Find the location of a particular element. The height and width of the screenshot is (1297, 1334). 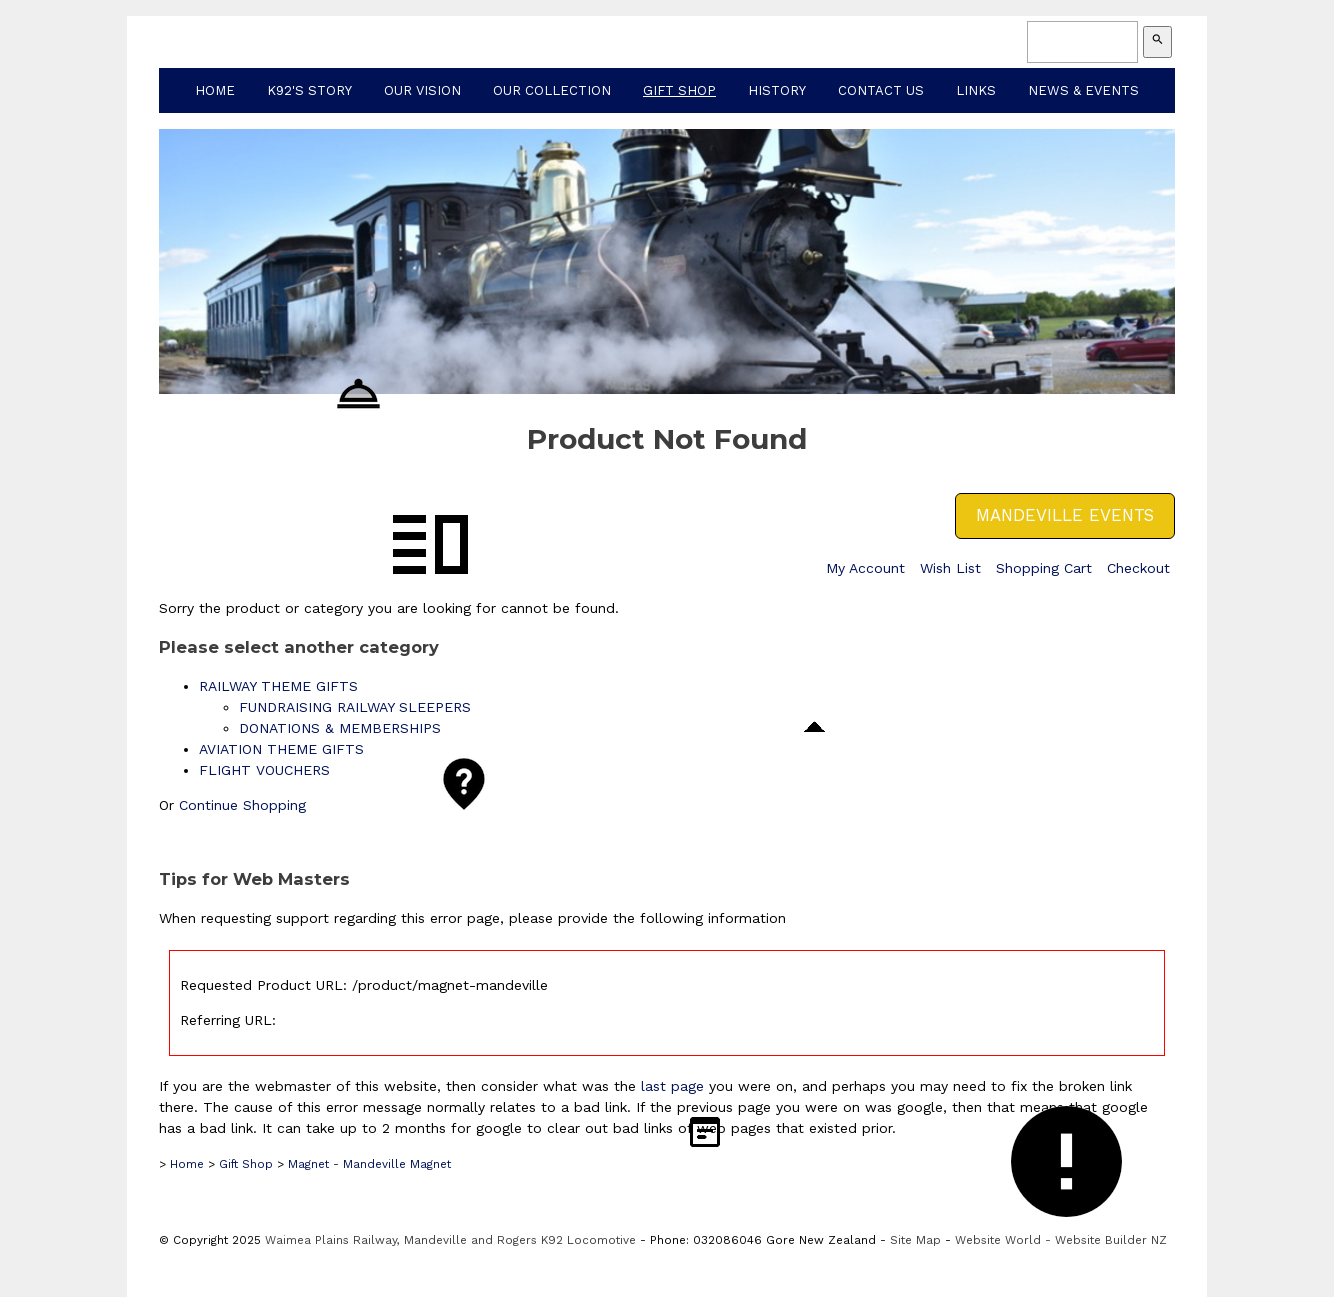

toggle vertical split view layout is located at coordinates (430, 544).